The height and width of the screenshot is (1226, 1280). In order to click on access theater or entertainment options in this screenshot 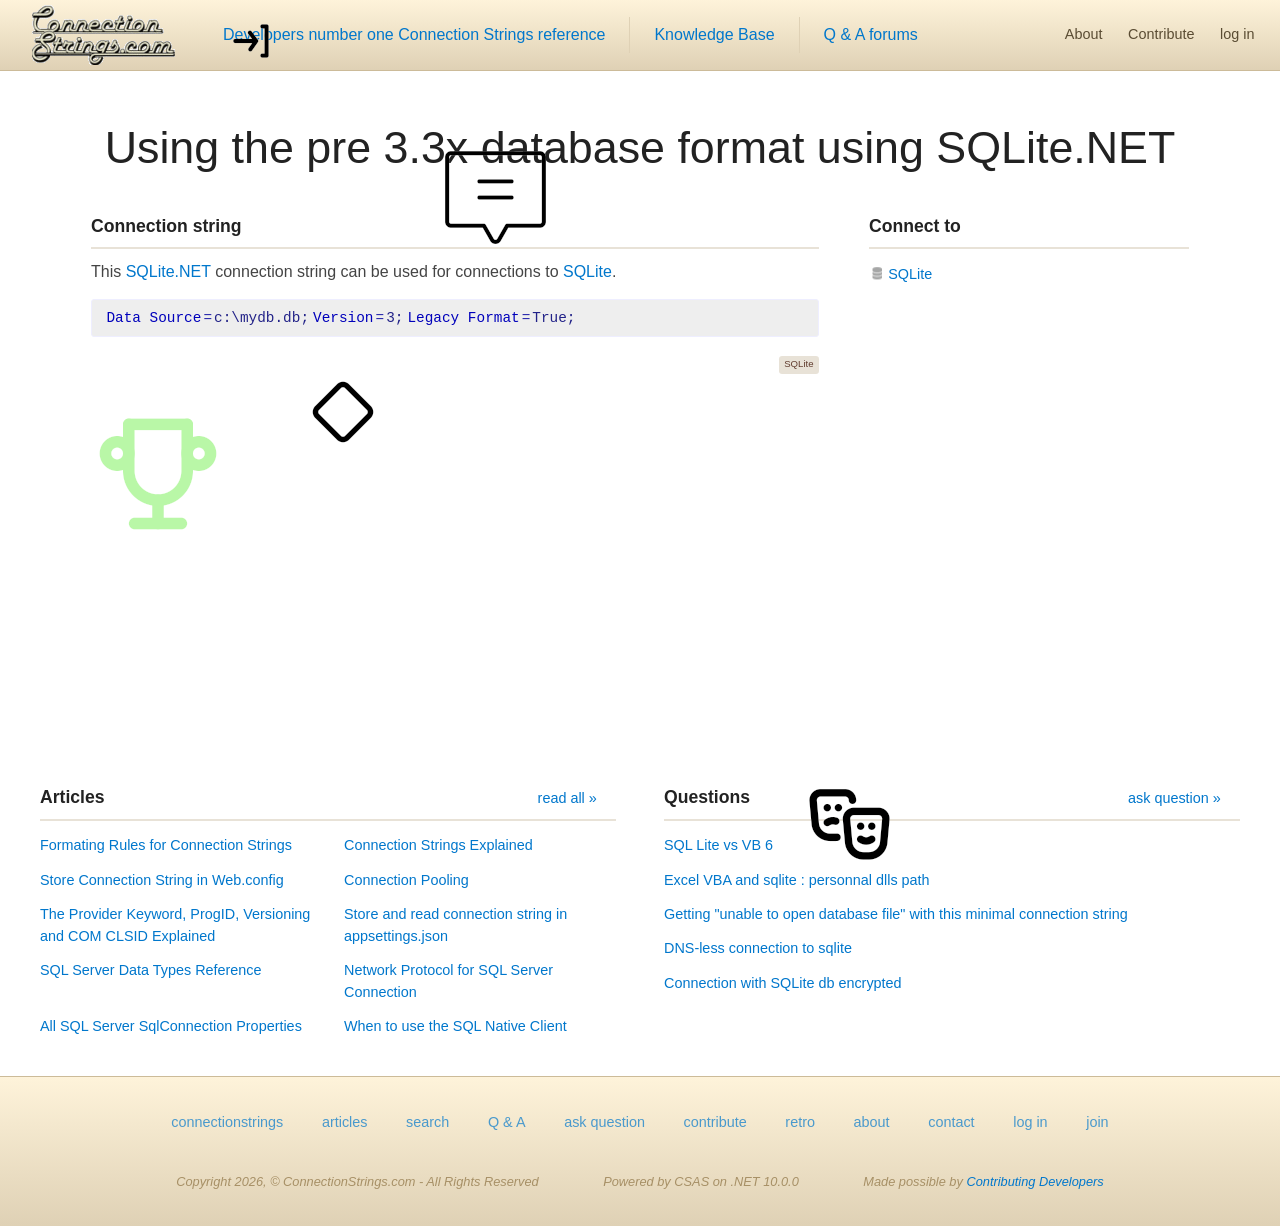, I will do `click(849, 822)`.